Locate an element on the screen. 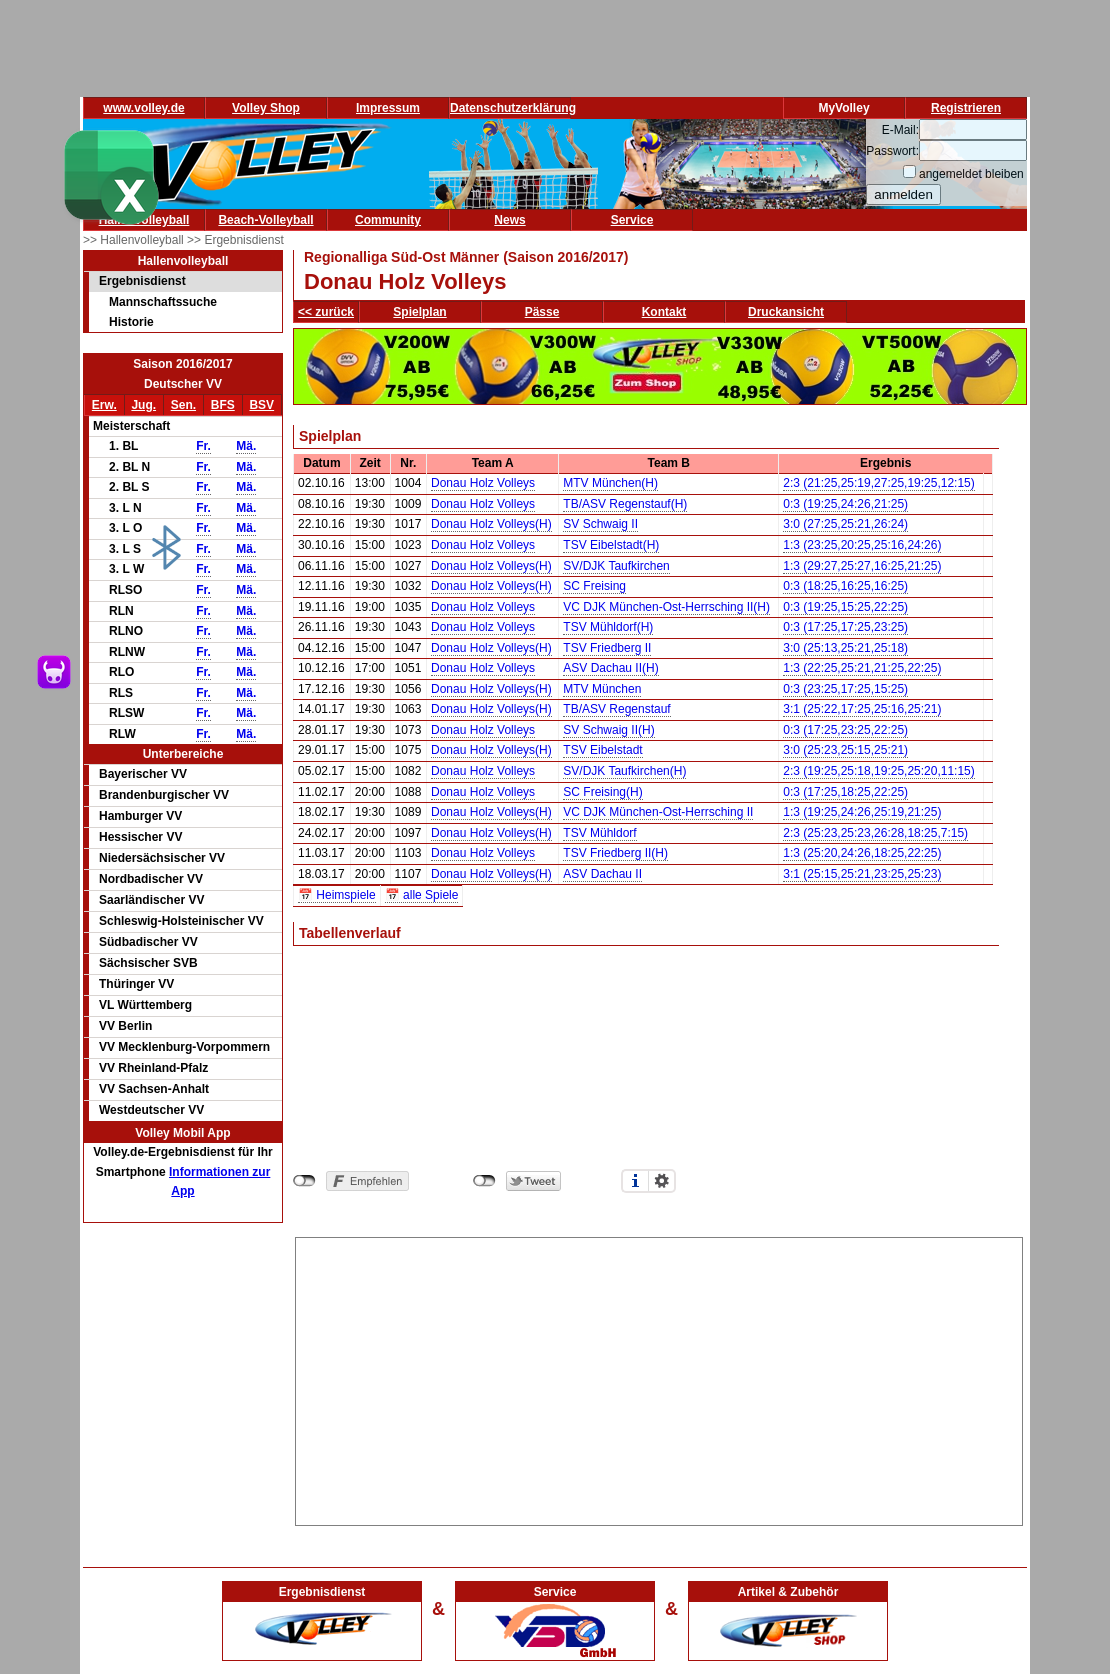 The width and height of the screenshot is (1110, 1674). toggle bluetooth connectivity on or off is located at coordinates (166, 547).